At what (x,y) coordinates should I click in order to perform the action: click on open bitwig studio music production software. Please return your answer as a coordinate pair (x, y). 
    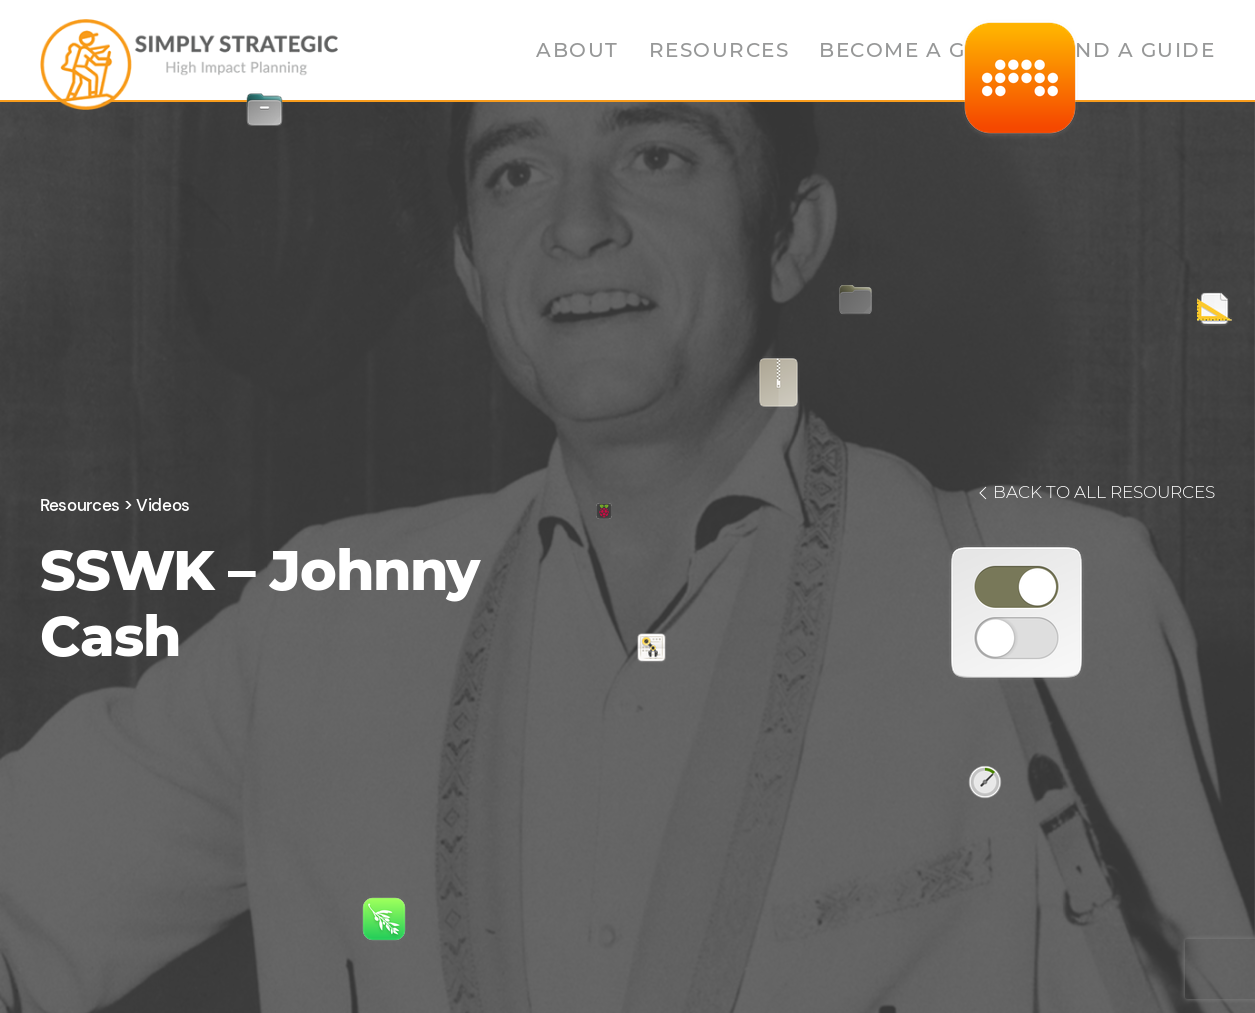
    Looking at the image, I should click on (1020, 78).